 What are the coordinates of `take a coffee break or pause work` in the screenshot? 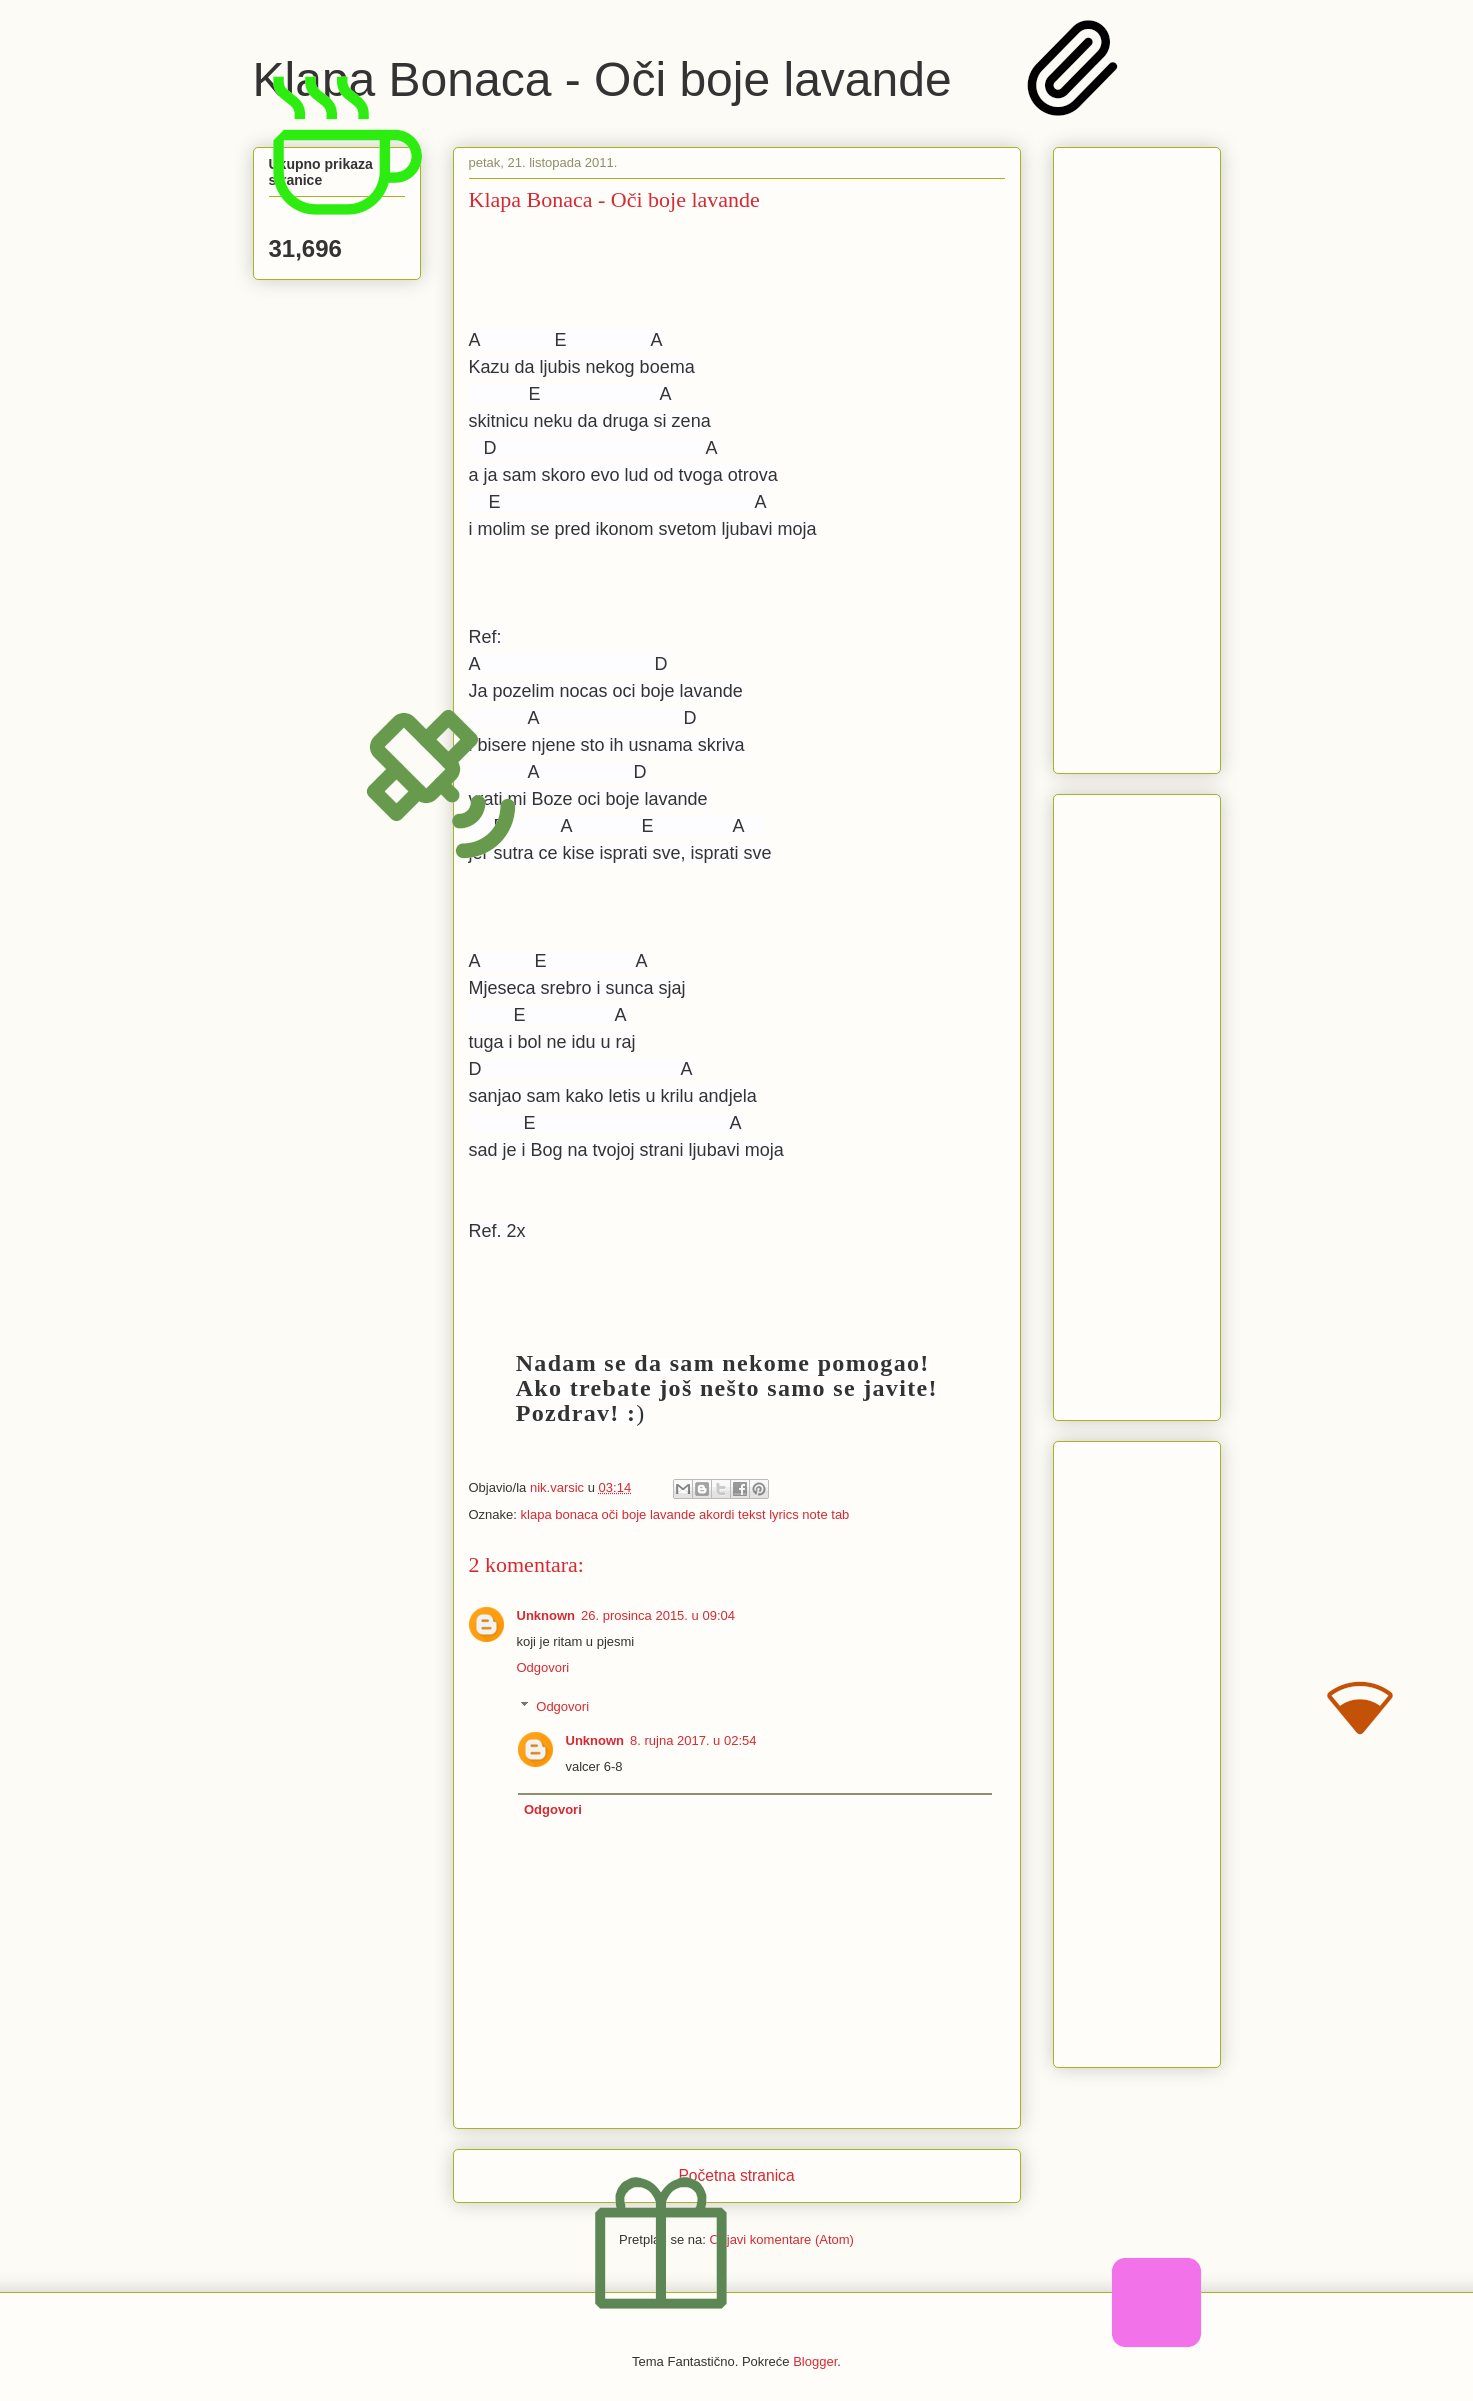 It's located at (337, 151).